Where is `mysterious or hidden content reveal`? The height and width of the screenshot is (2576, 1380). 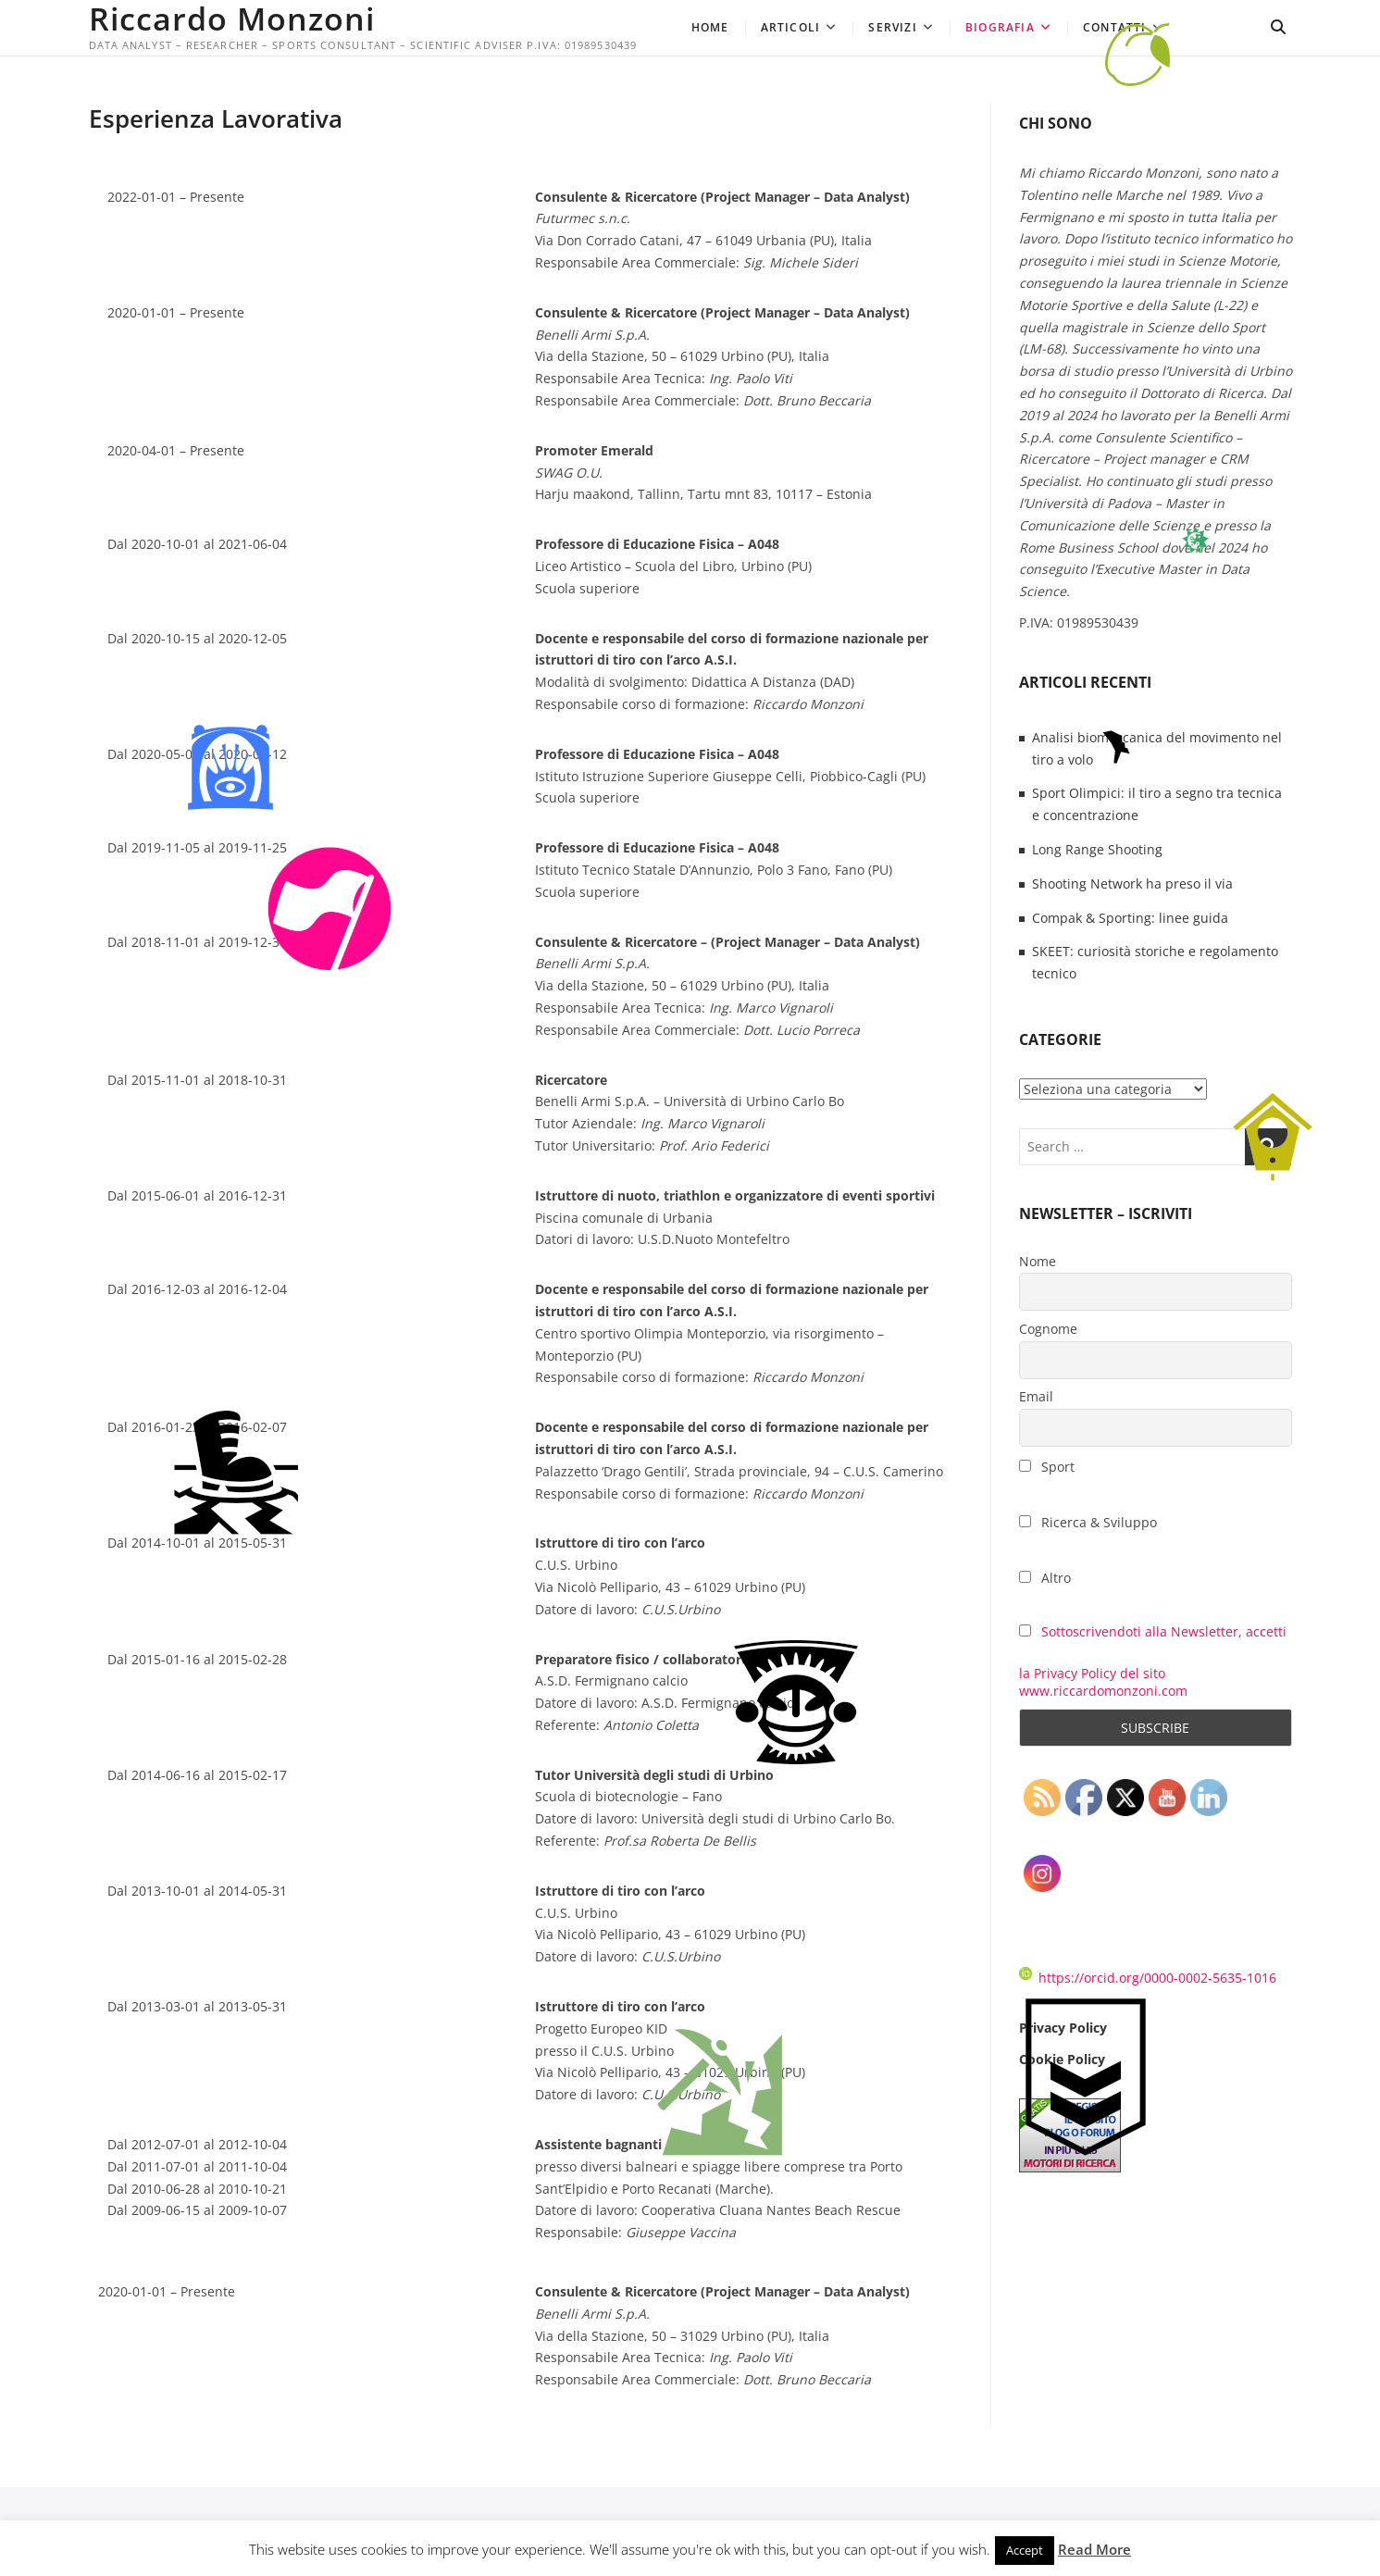
mysterious or hidden content reveal is located at coordinates (230, 767).